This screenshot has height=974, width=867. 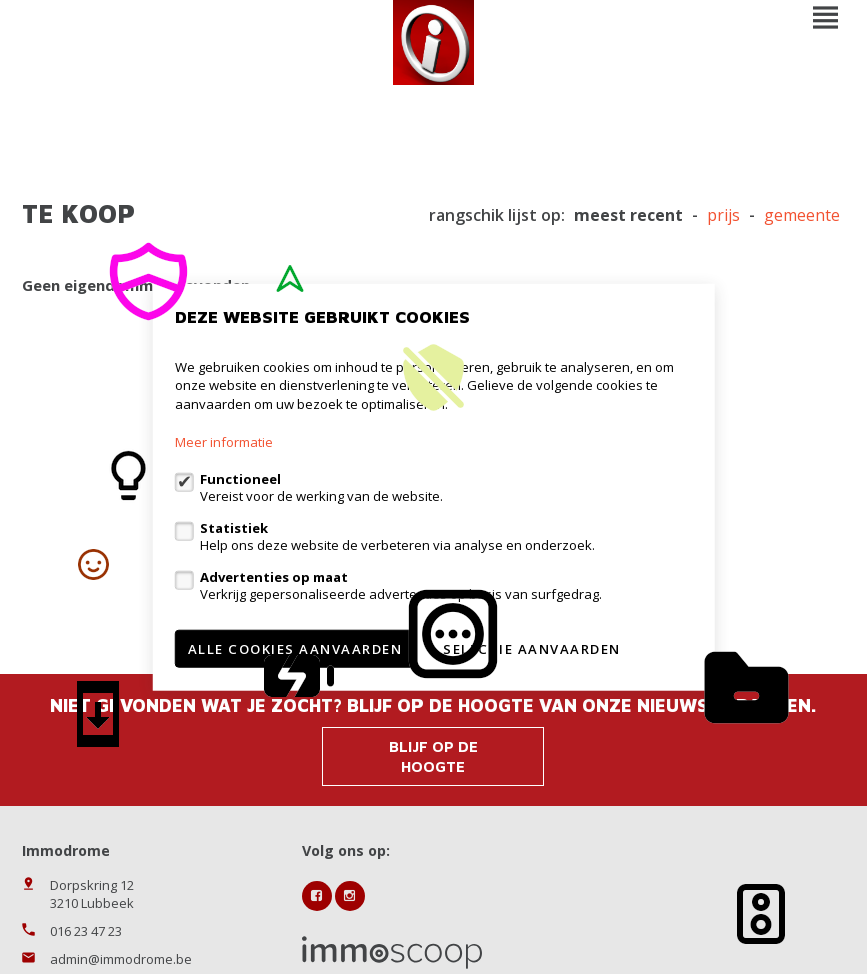 What do you see at coordinates (433, 377) in the screenshot?
I see `security or protection is disabled` at bounding box center [433, 377].